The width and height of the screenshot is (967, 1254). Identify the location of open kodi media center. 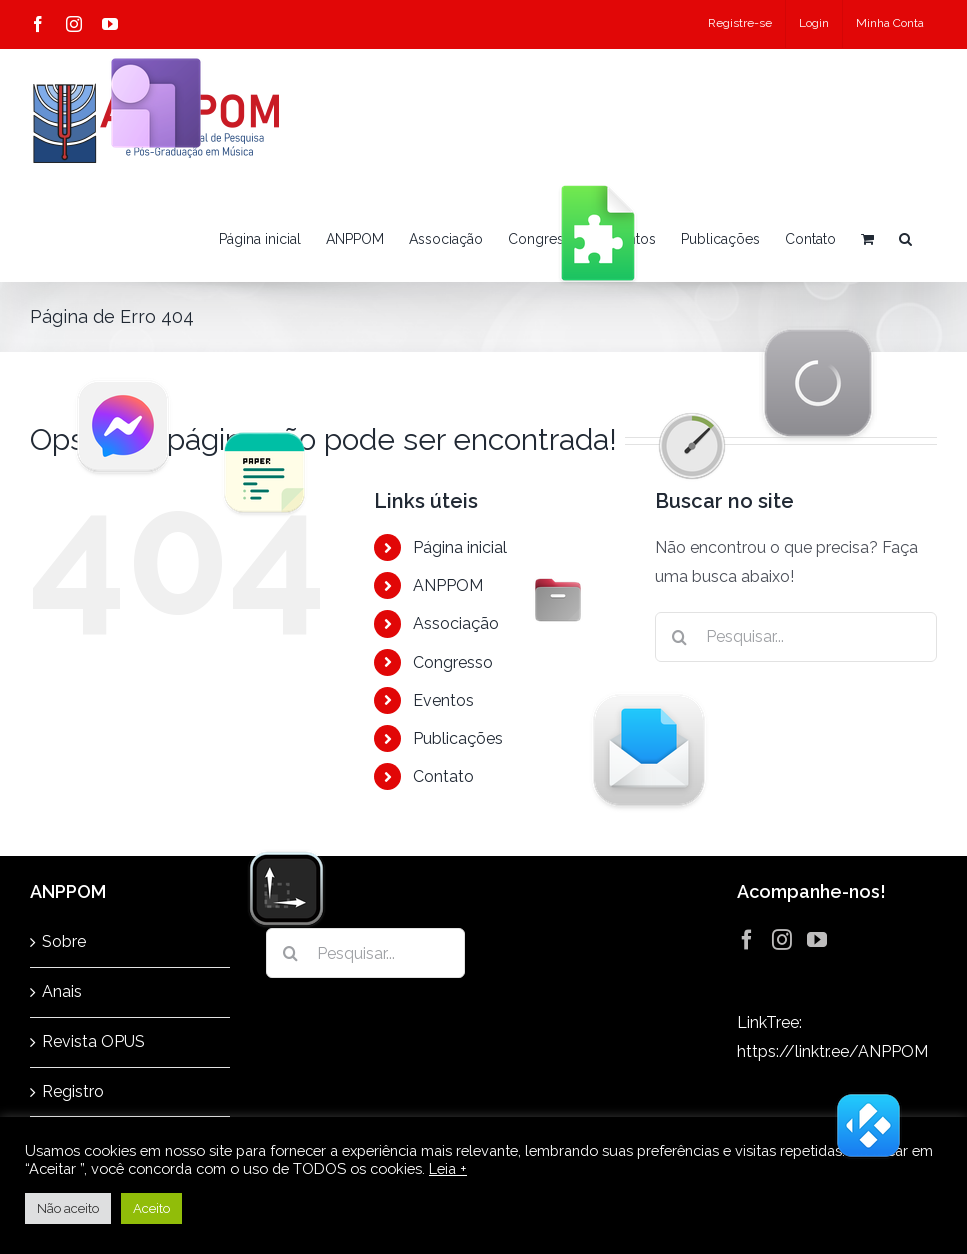
(868, 1125).